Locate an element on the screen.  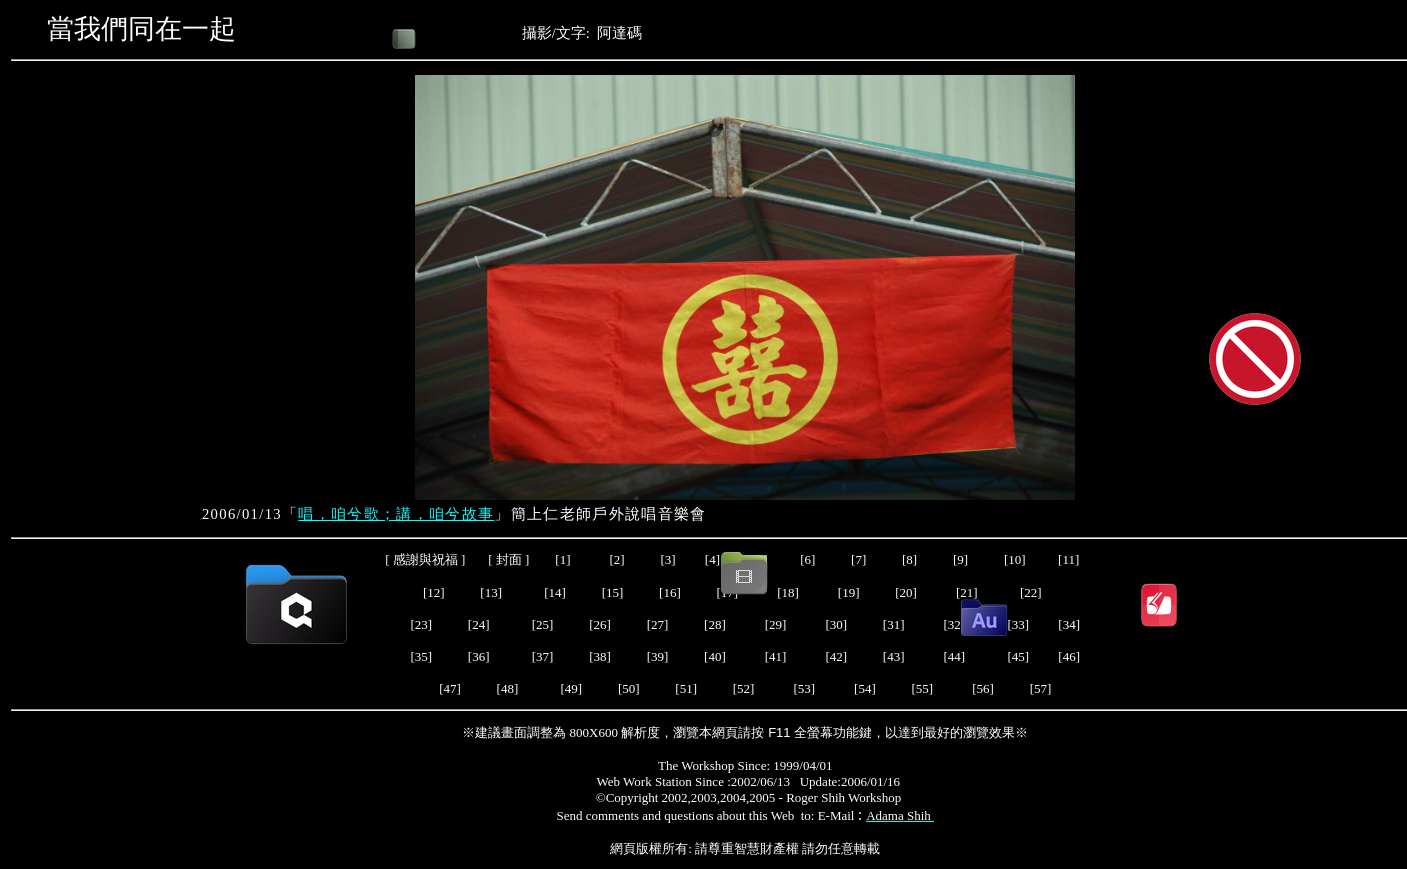
open your videos folder is located at coordinates (744, 573).